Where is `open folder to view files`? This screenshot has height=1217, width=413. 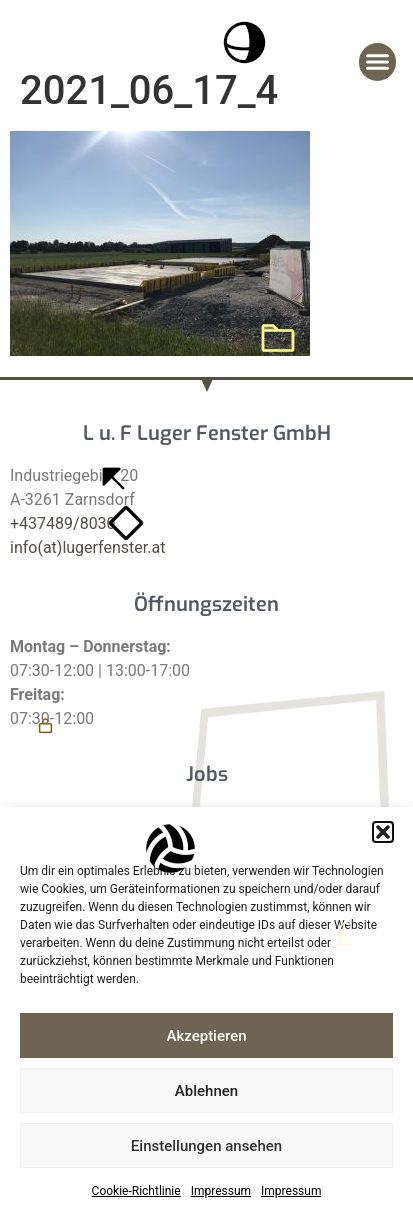 open folder to view files is located at coordinates (278, 338).